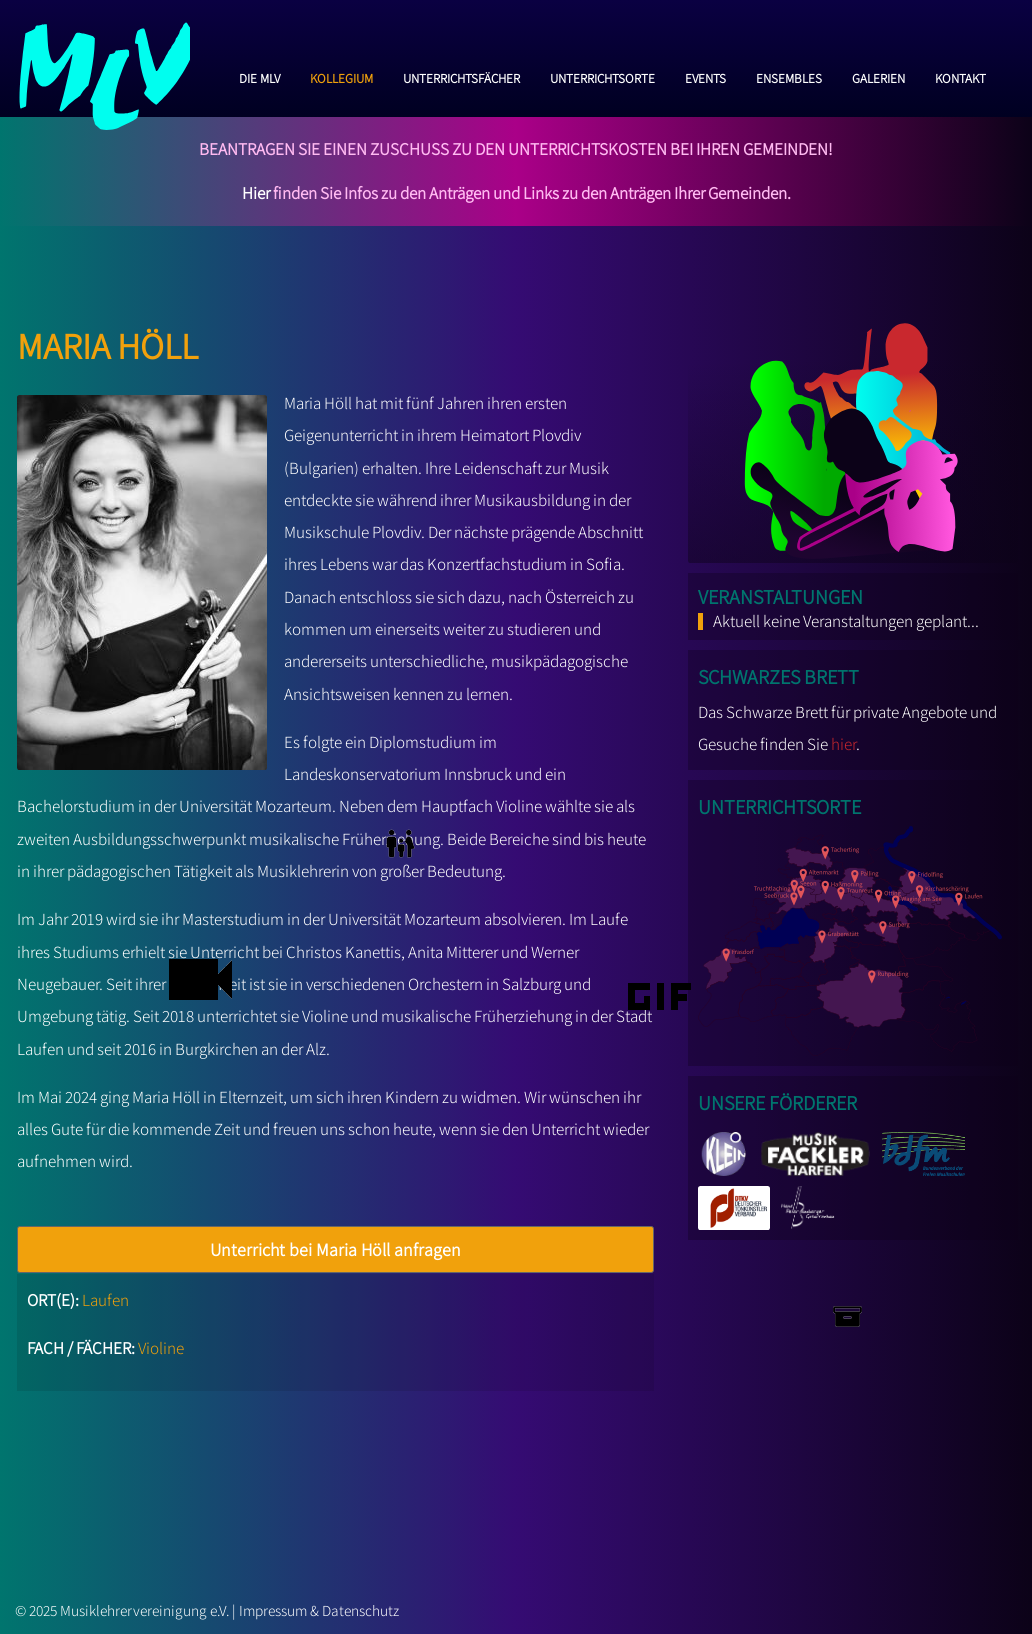 The image size is (1032, 1634). What do you see at coordinates (659, 996) in the screenshot?
I see `insert a GIF into your message` at bounding box center [659, 996].